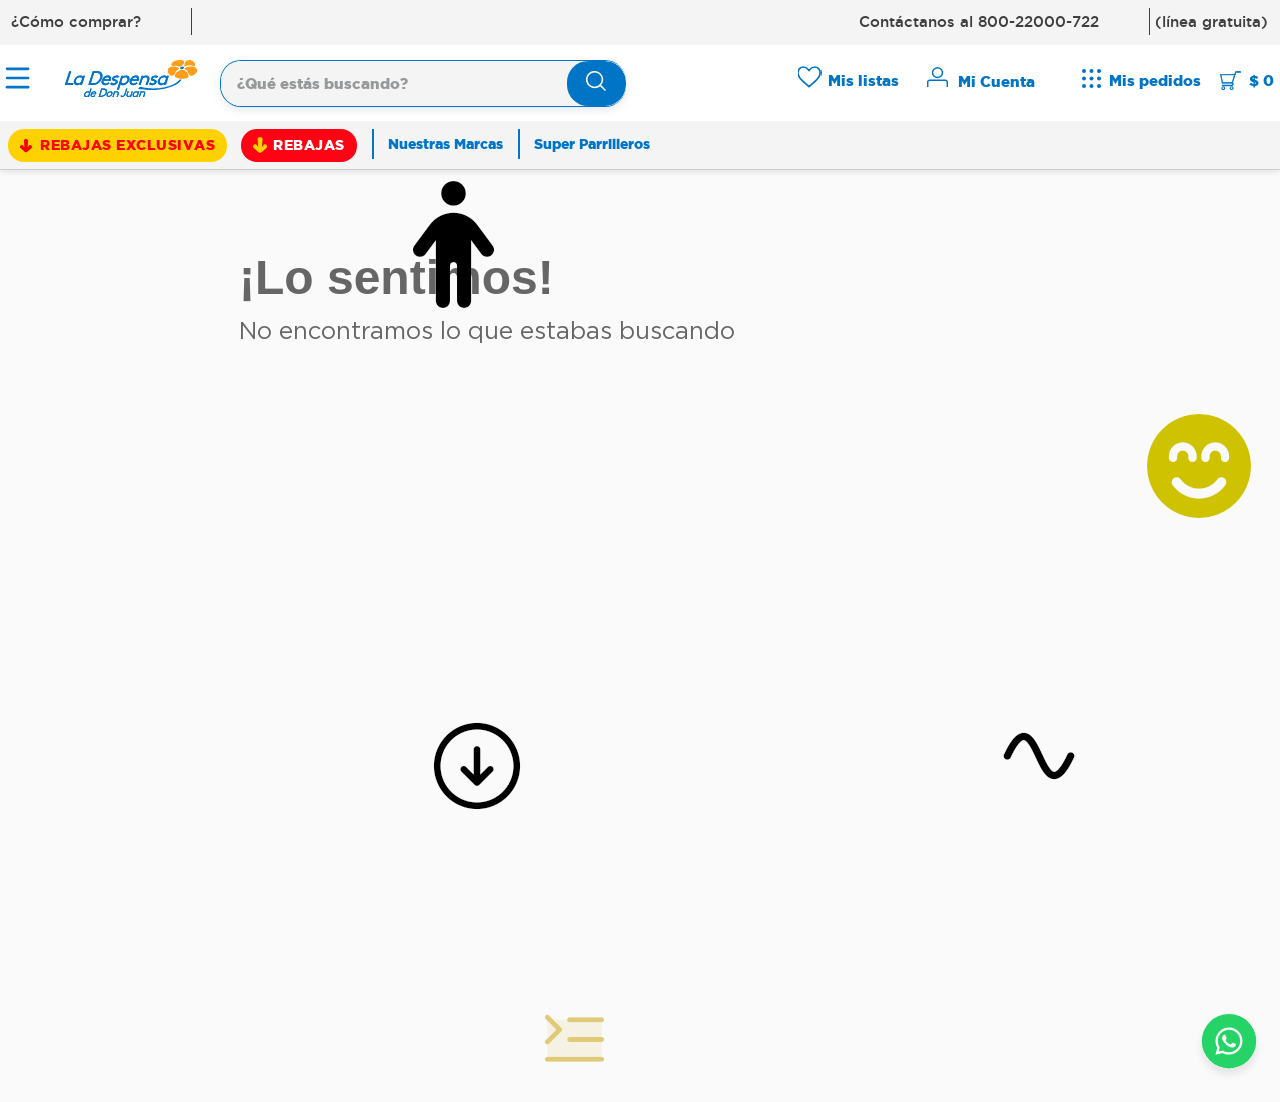  What do you see at coordinates (574, 1039) in the screenshot?
I see `increase text indentation` at bounding box center [574, 1039].